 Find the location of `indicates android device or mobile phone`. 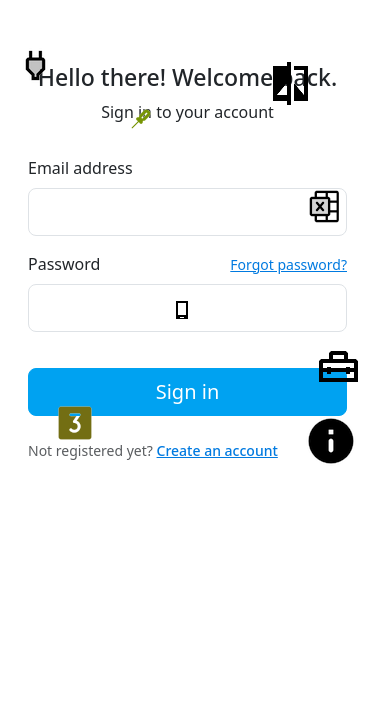

indicates android device or mobile phone is located at coordinates (182, 310).